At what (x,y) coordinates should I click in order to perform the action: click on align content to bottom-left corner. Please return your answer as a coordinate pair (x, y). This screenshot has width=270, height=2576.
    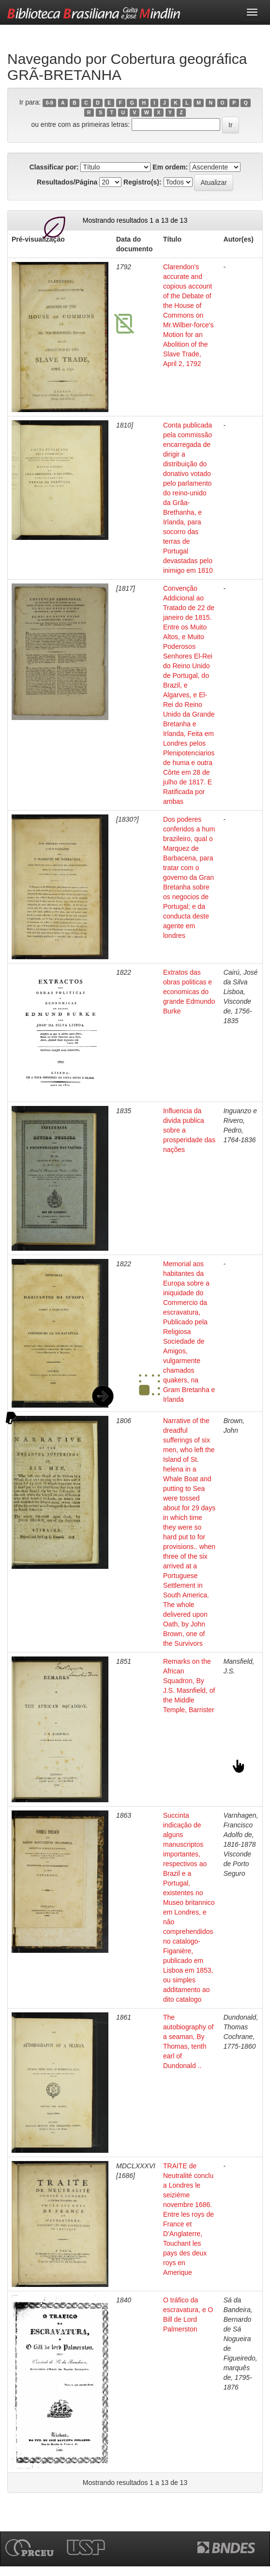
    Looking at the image, I should click on (150, 1385).